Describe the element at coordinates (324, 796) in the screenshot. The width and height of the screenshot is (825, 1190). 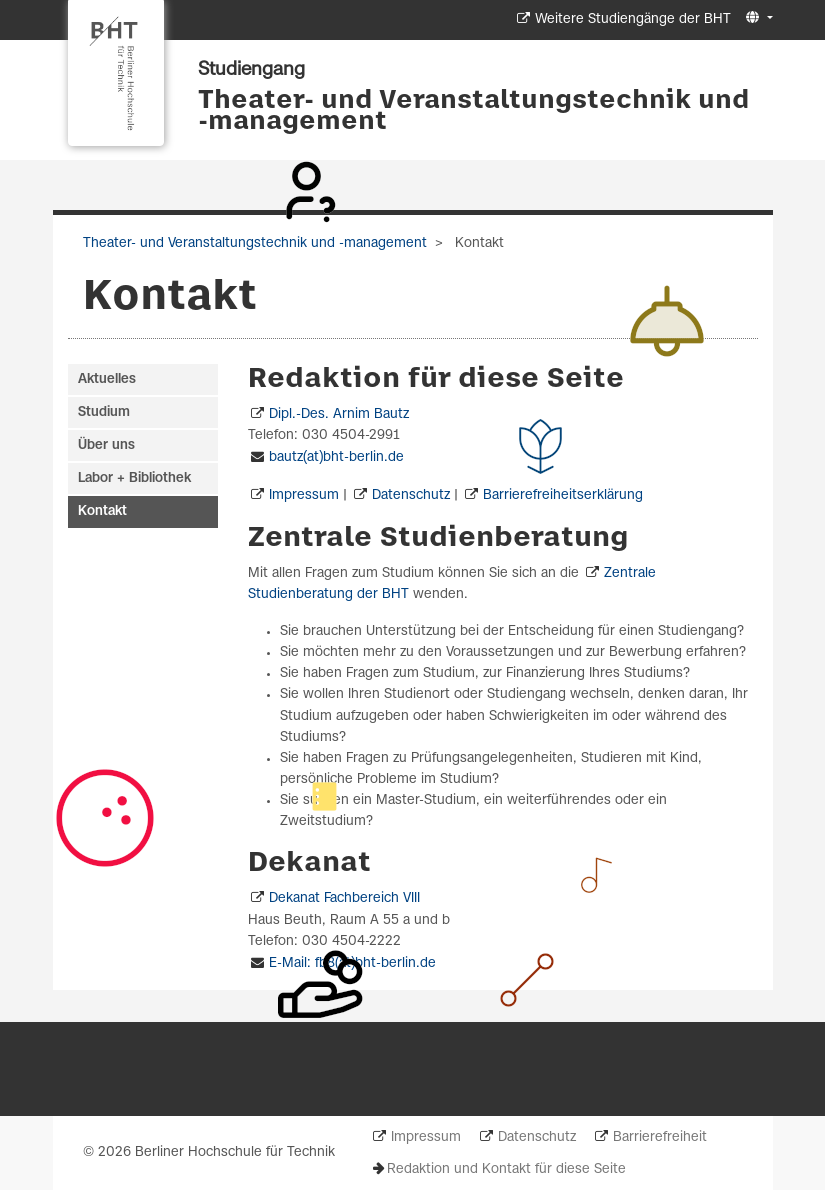
I see `view or edit screenplay documents` at that location.